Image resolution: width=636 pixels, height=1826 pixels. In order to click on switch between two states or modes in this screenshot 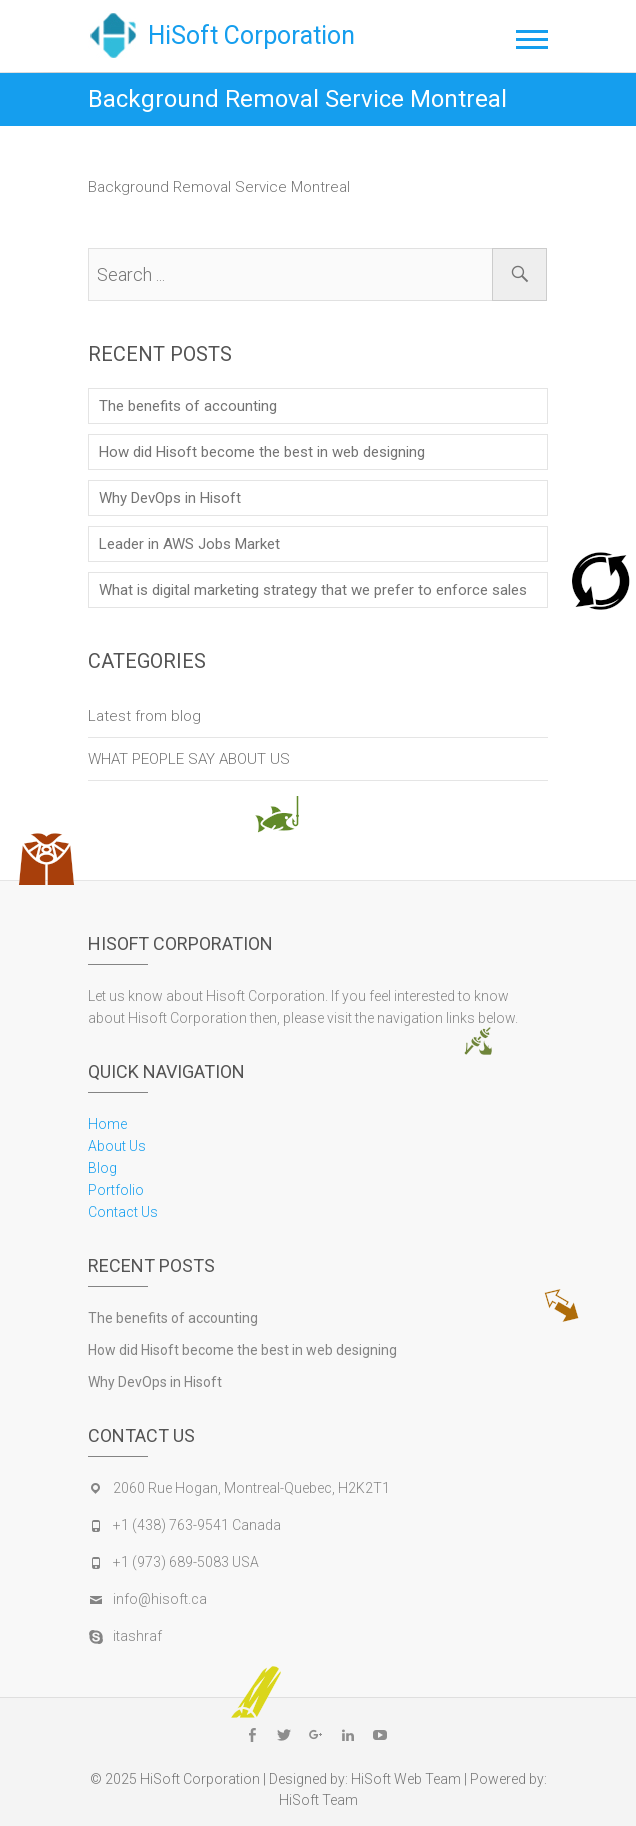, I will do `click(561, 1305)`.